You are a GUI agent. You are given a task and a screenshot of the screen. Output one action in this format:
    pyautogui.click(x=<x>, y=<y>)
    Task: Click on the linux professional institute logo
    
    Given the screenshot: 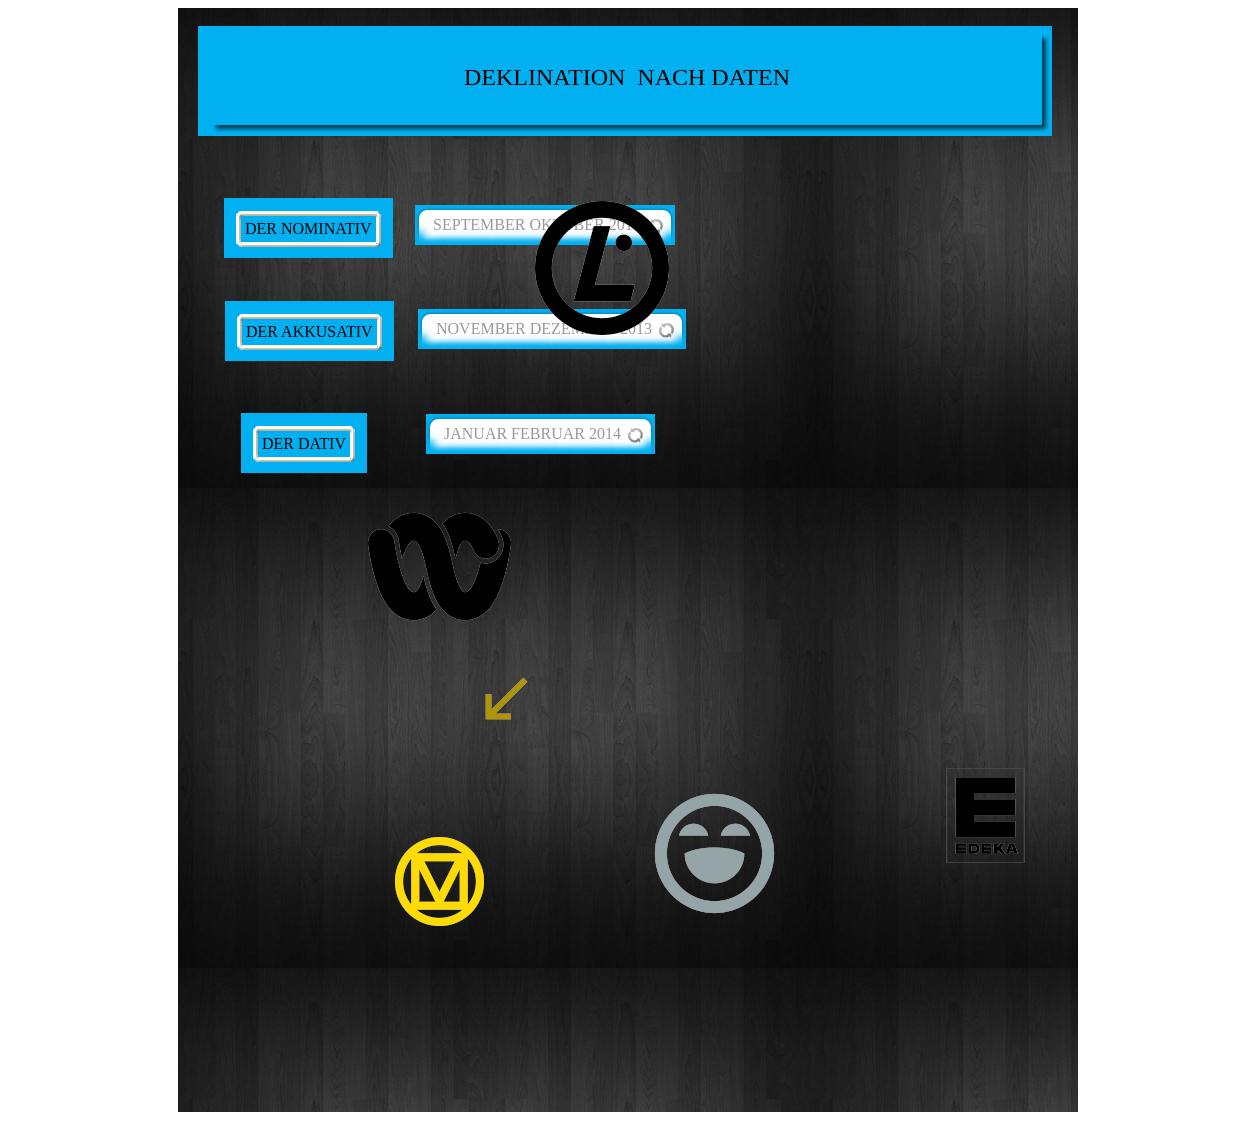 What is the action you would take?
    pyautogui.click(x=602, y=268)
    